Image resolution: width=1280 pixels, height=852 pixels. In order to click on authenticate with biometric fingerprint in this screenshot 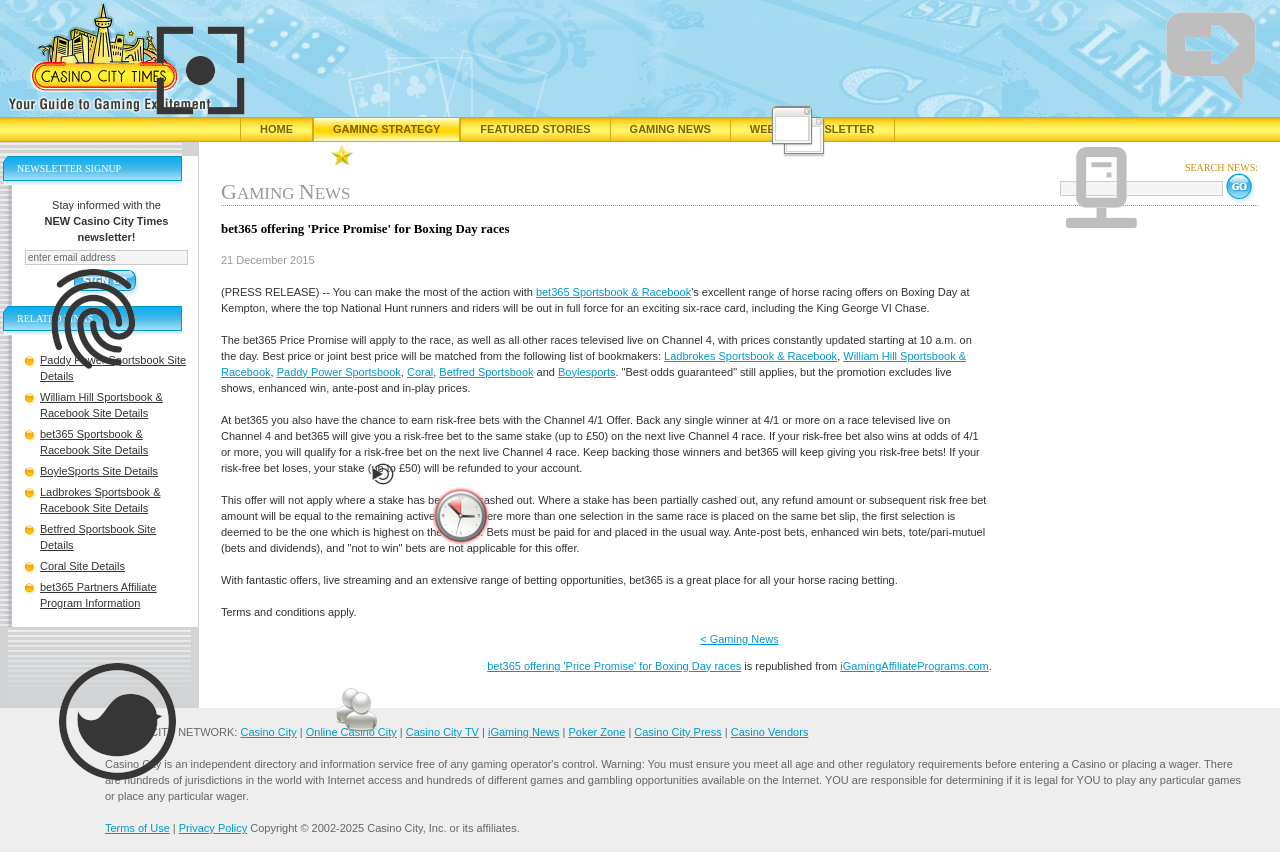, I will do `click(96, 320)`.